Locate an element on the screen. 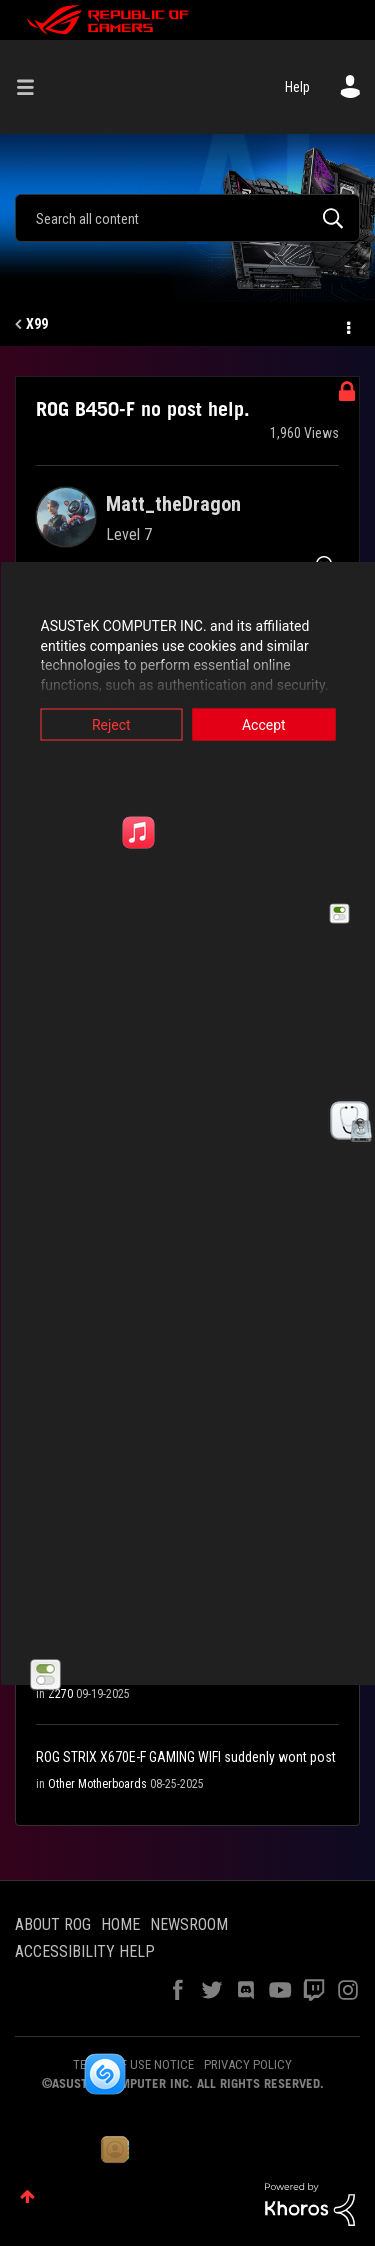 Image resolution: width=375 pixels, height=2246 pixels. identify a song playing nearby is located at coordinates (105, 2074).